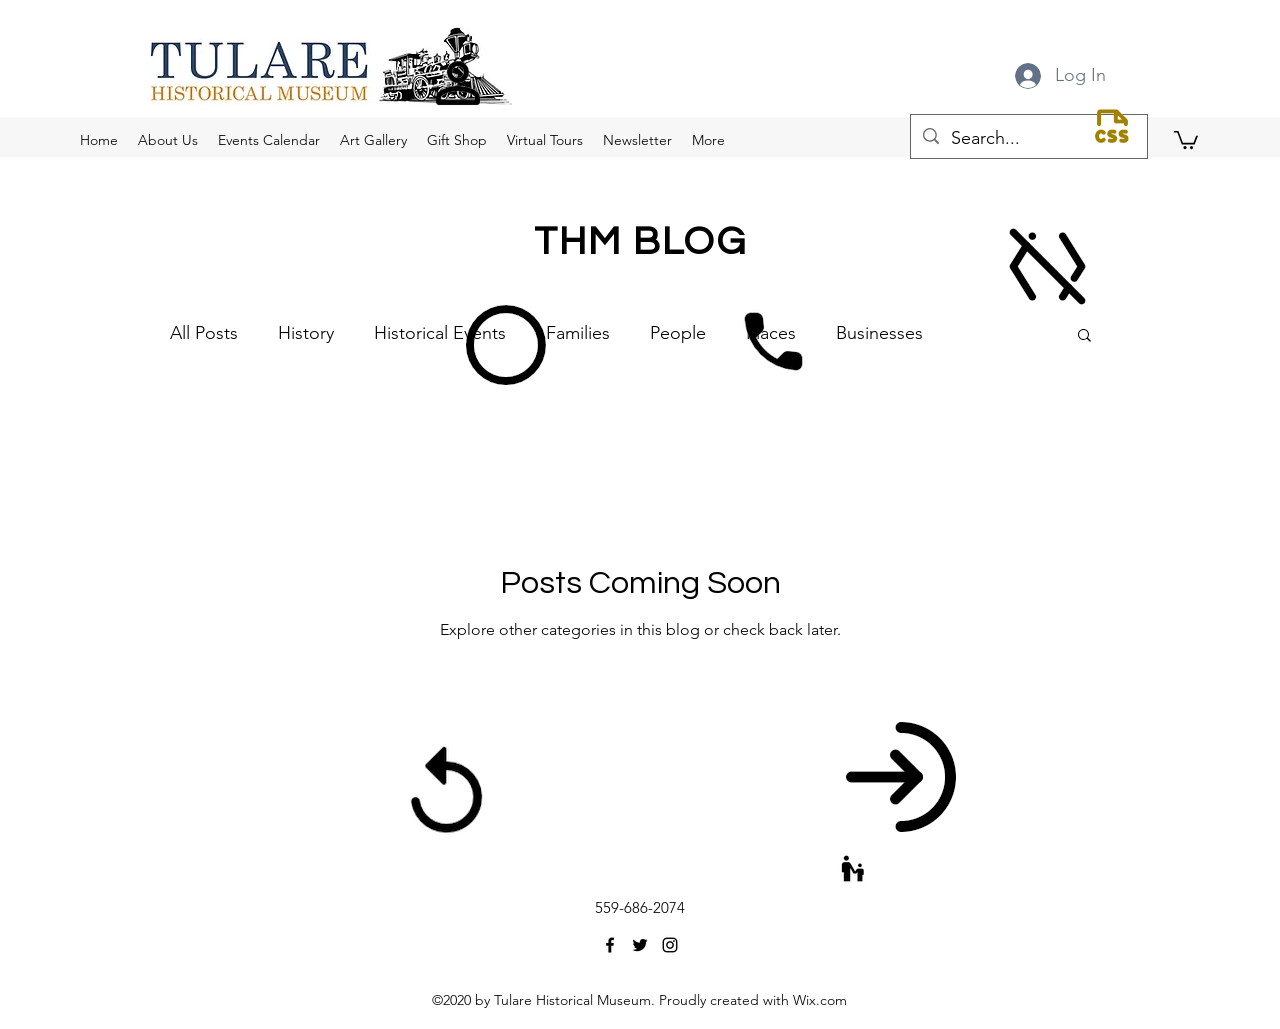  I want to click on open a CSS stylesheet file, so click(1112, 127).